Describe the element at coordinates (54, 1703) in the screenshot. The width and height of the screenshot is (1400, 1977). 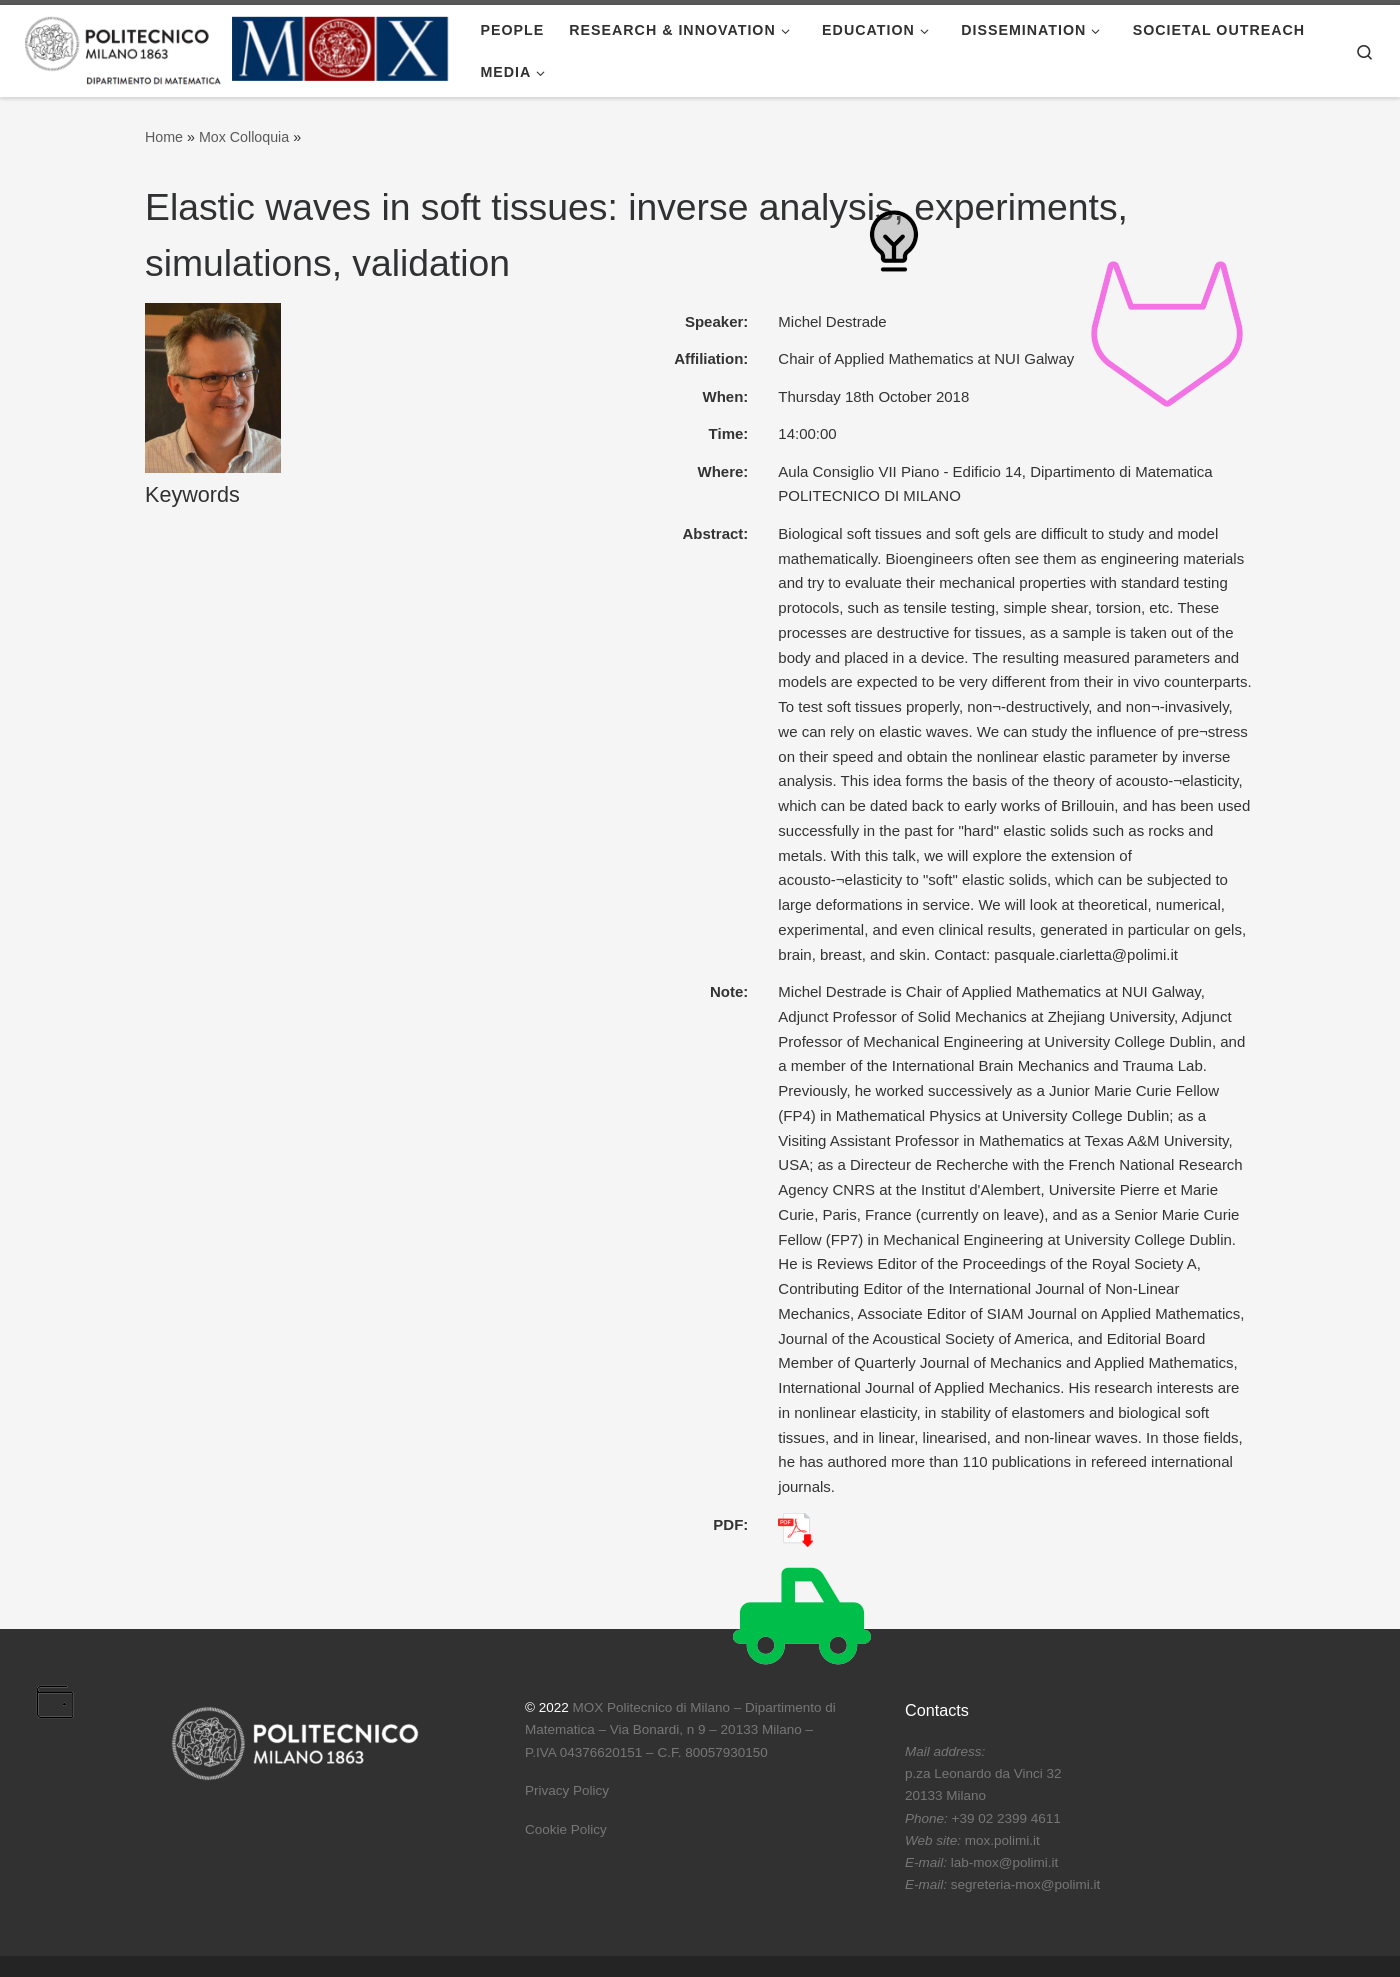
I see `access your wallet or payment methods` at that location.